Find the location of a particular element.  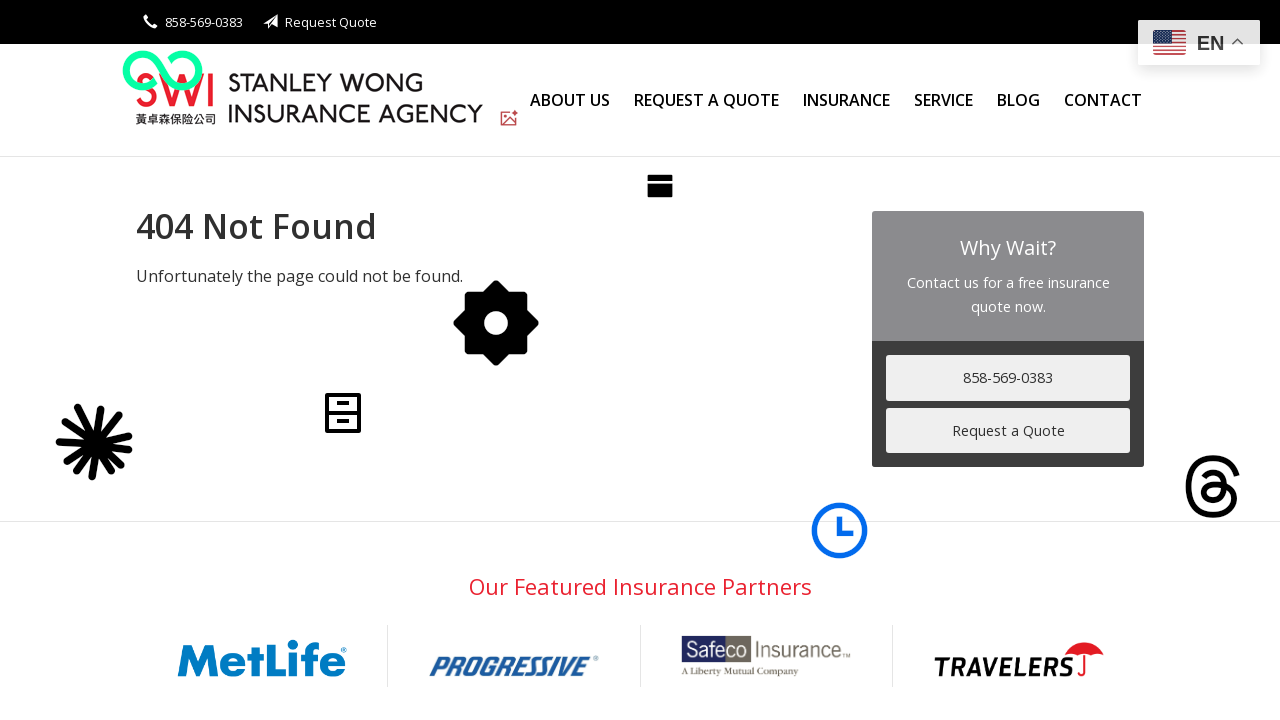

indicates unlimited or infinite content is located at coordinates (162, 70).